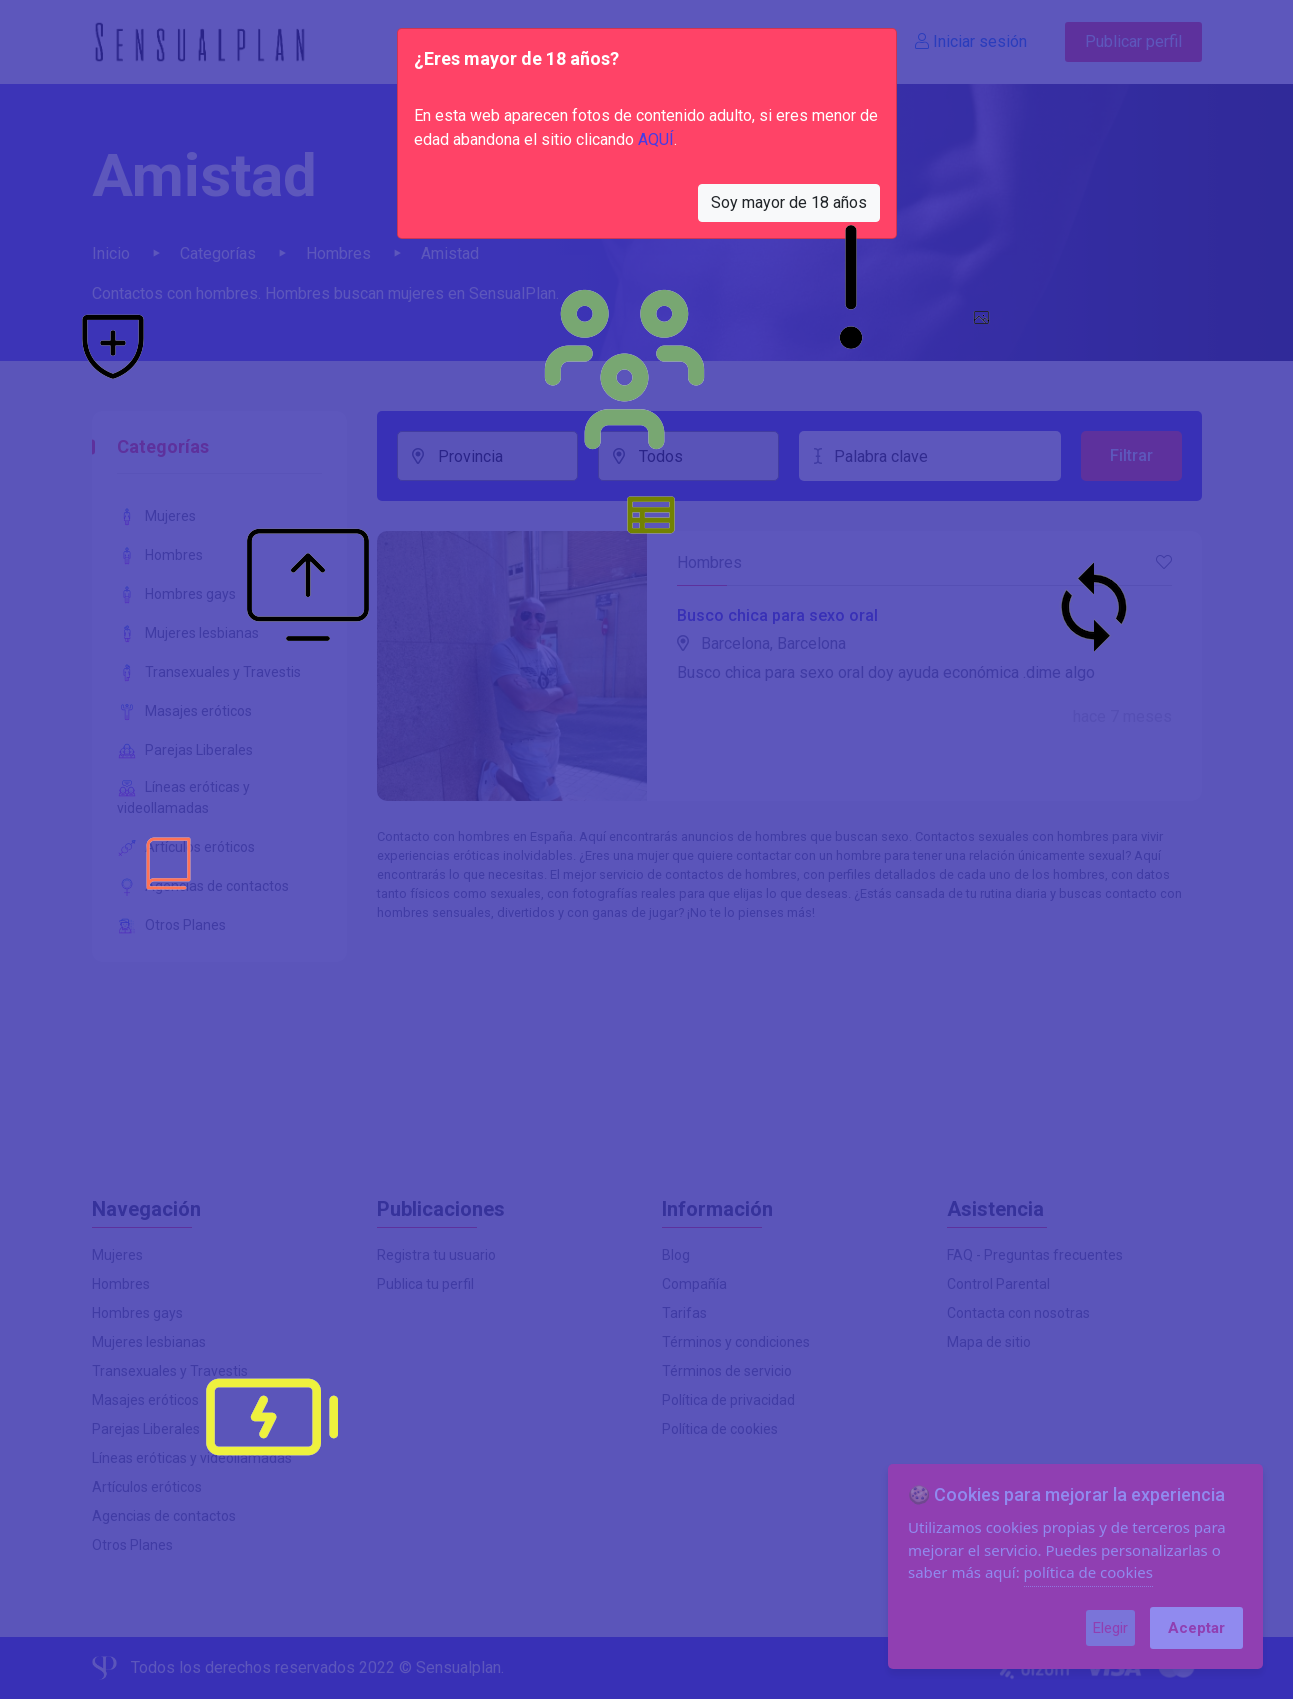 Image resolution: width=1293 pixels, height=1699 pixels. Describe the element at coordinates (1094, 607) in the screenshot. I see `sync data with cloud or server` at that location.